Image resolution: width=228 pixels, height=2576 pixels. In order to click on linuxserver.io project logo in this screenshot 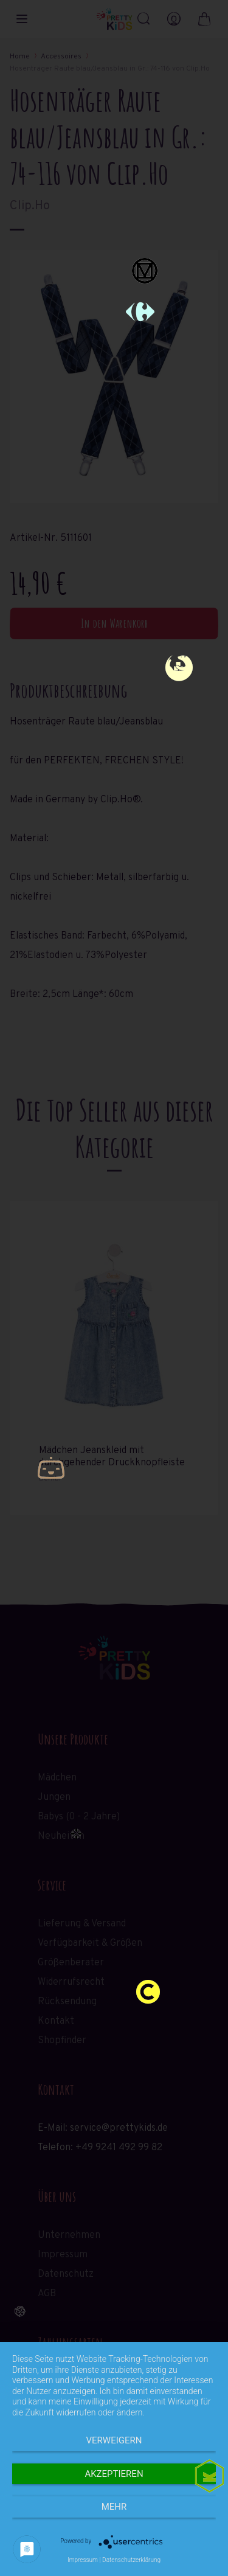, I will do `click(179, 668)`.